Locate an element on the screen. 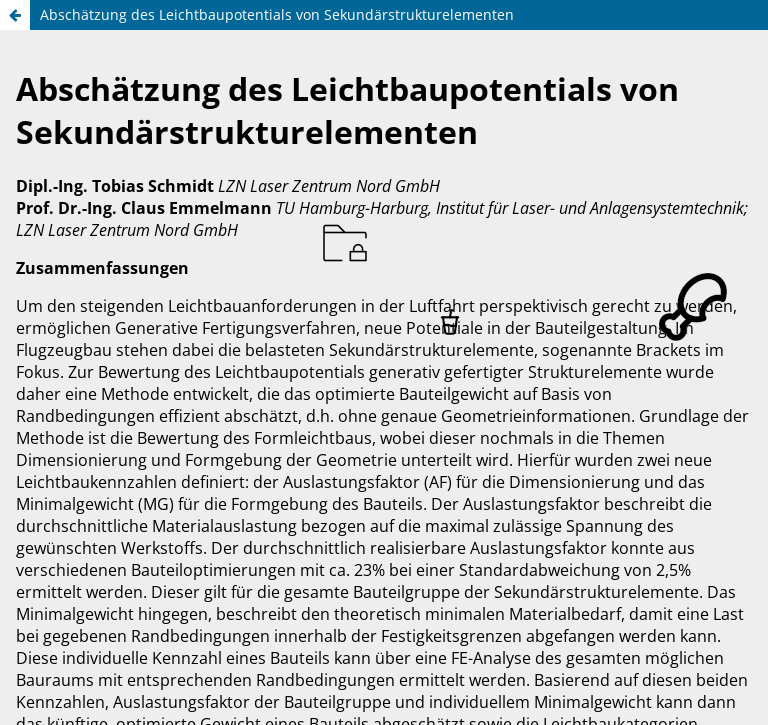 The height and width of the screenshot is (725, 768). access food or restaurant options is located at coordinates (693, 307).